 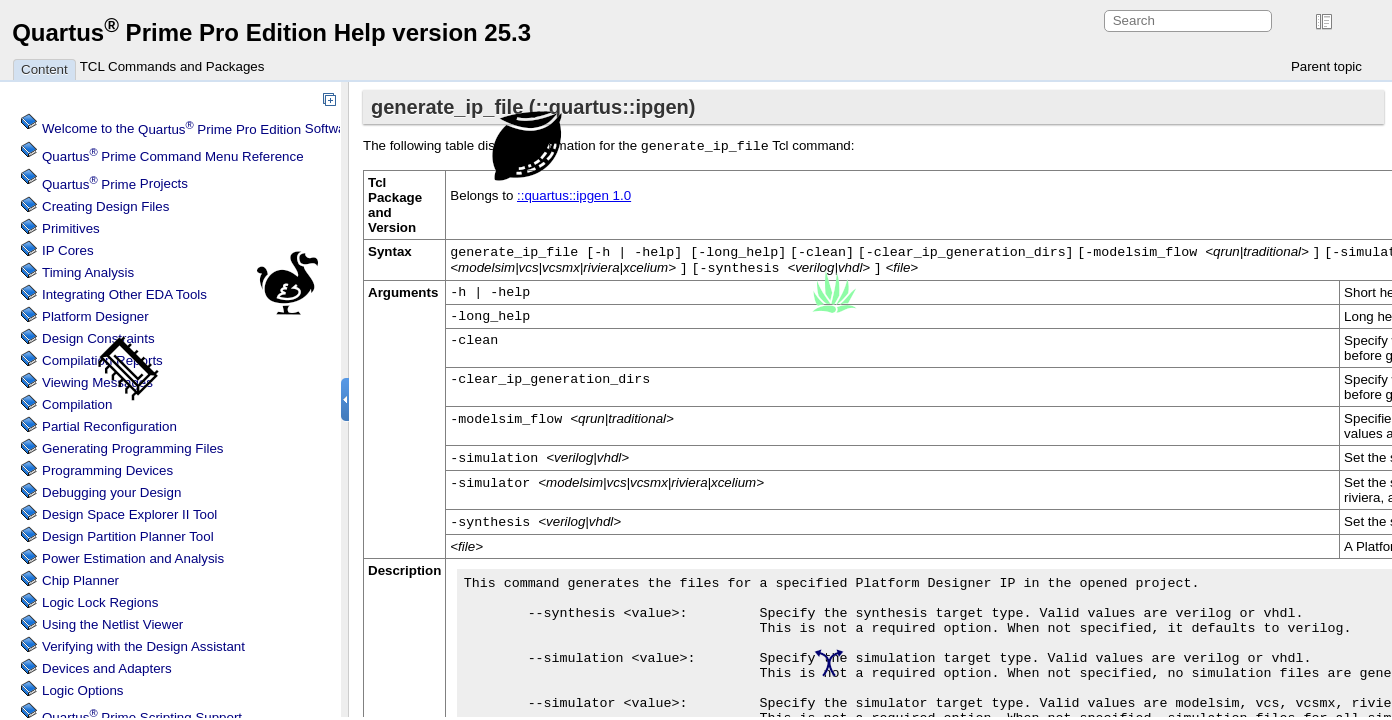 What do you see at coordinates (527, 146) in the screenshot?
I see `indicates a citrus or lemon-flavored item` at bounding box center [527, 146].